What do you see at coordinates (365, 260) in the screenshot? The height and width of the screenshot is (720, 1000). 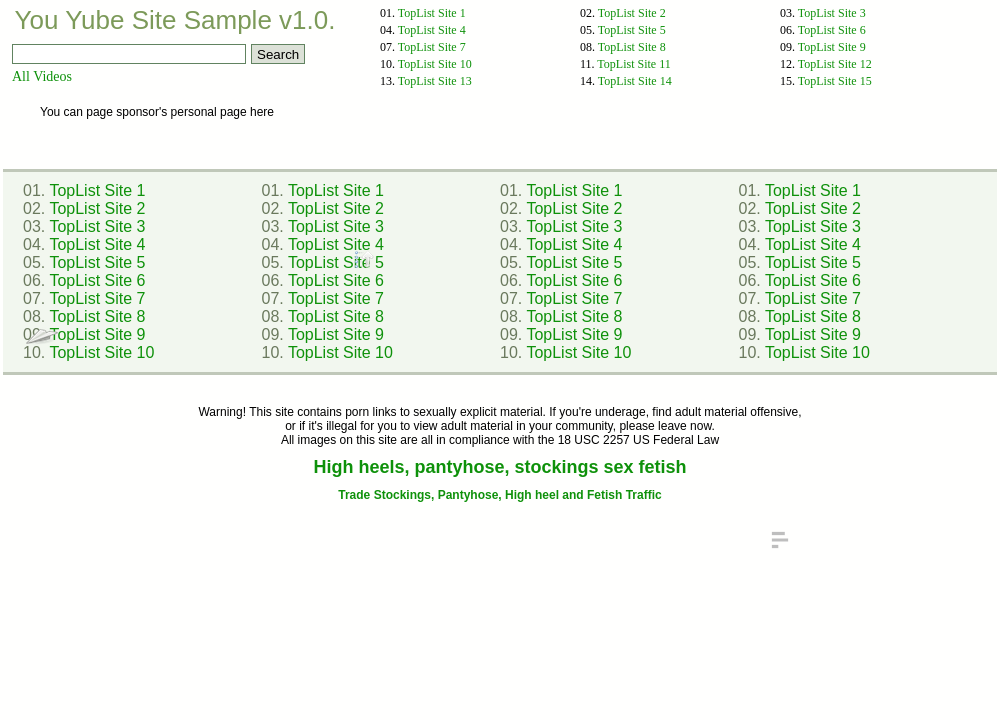 I see `sort items in descending order` at bounding box center [365, 260].